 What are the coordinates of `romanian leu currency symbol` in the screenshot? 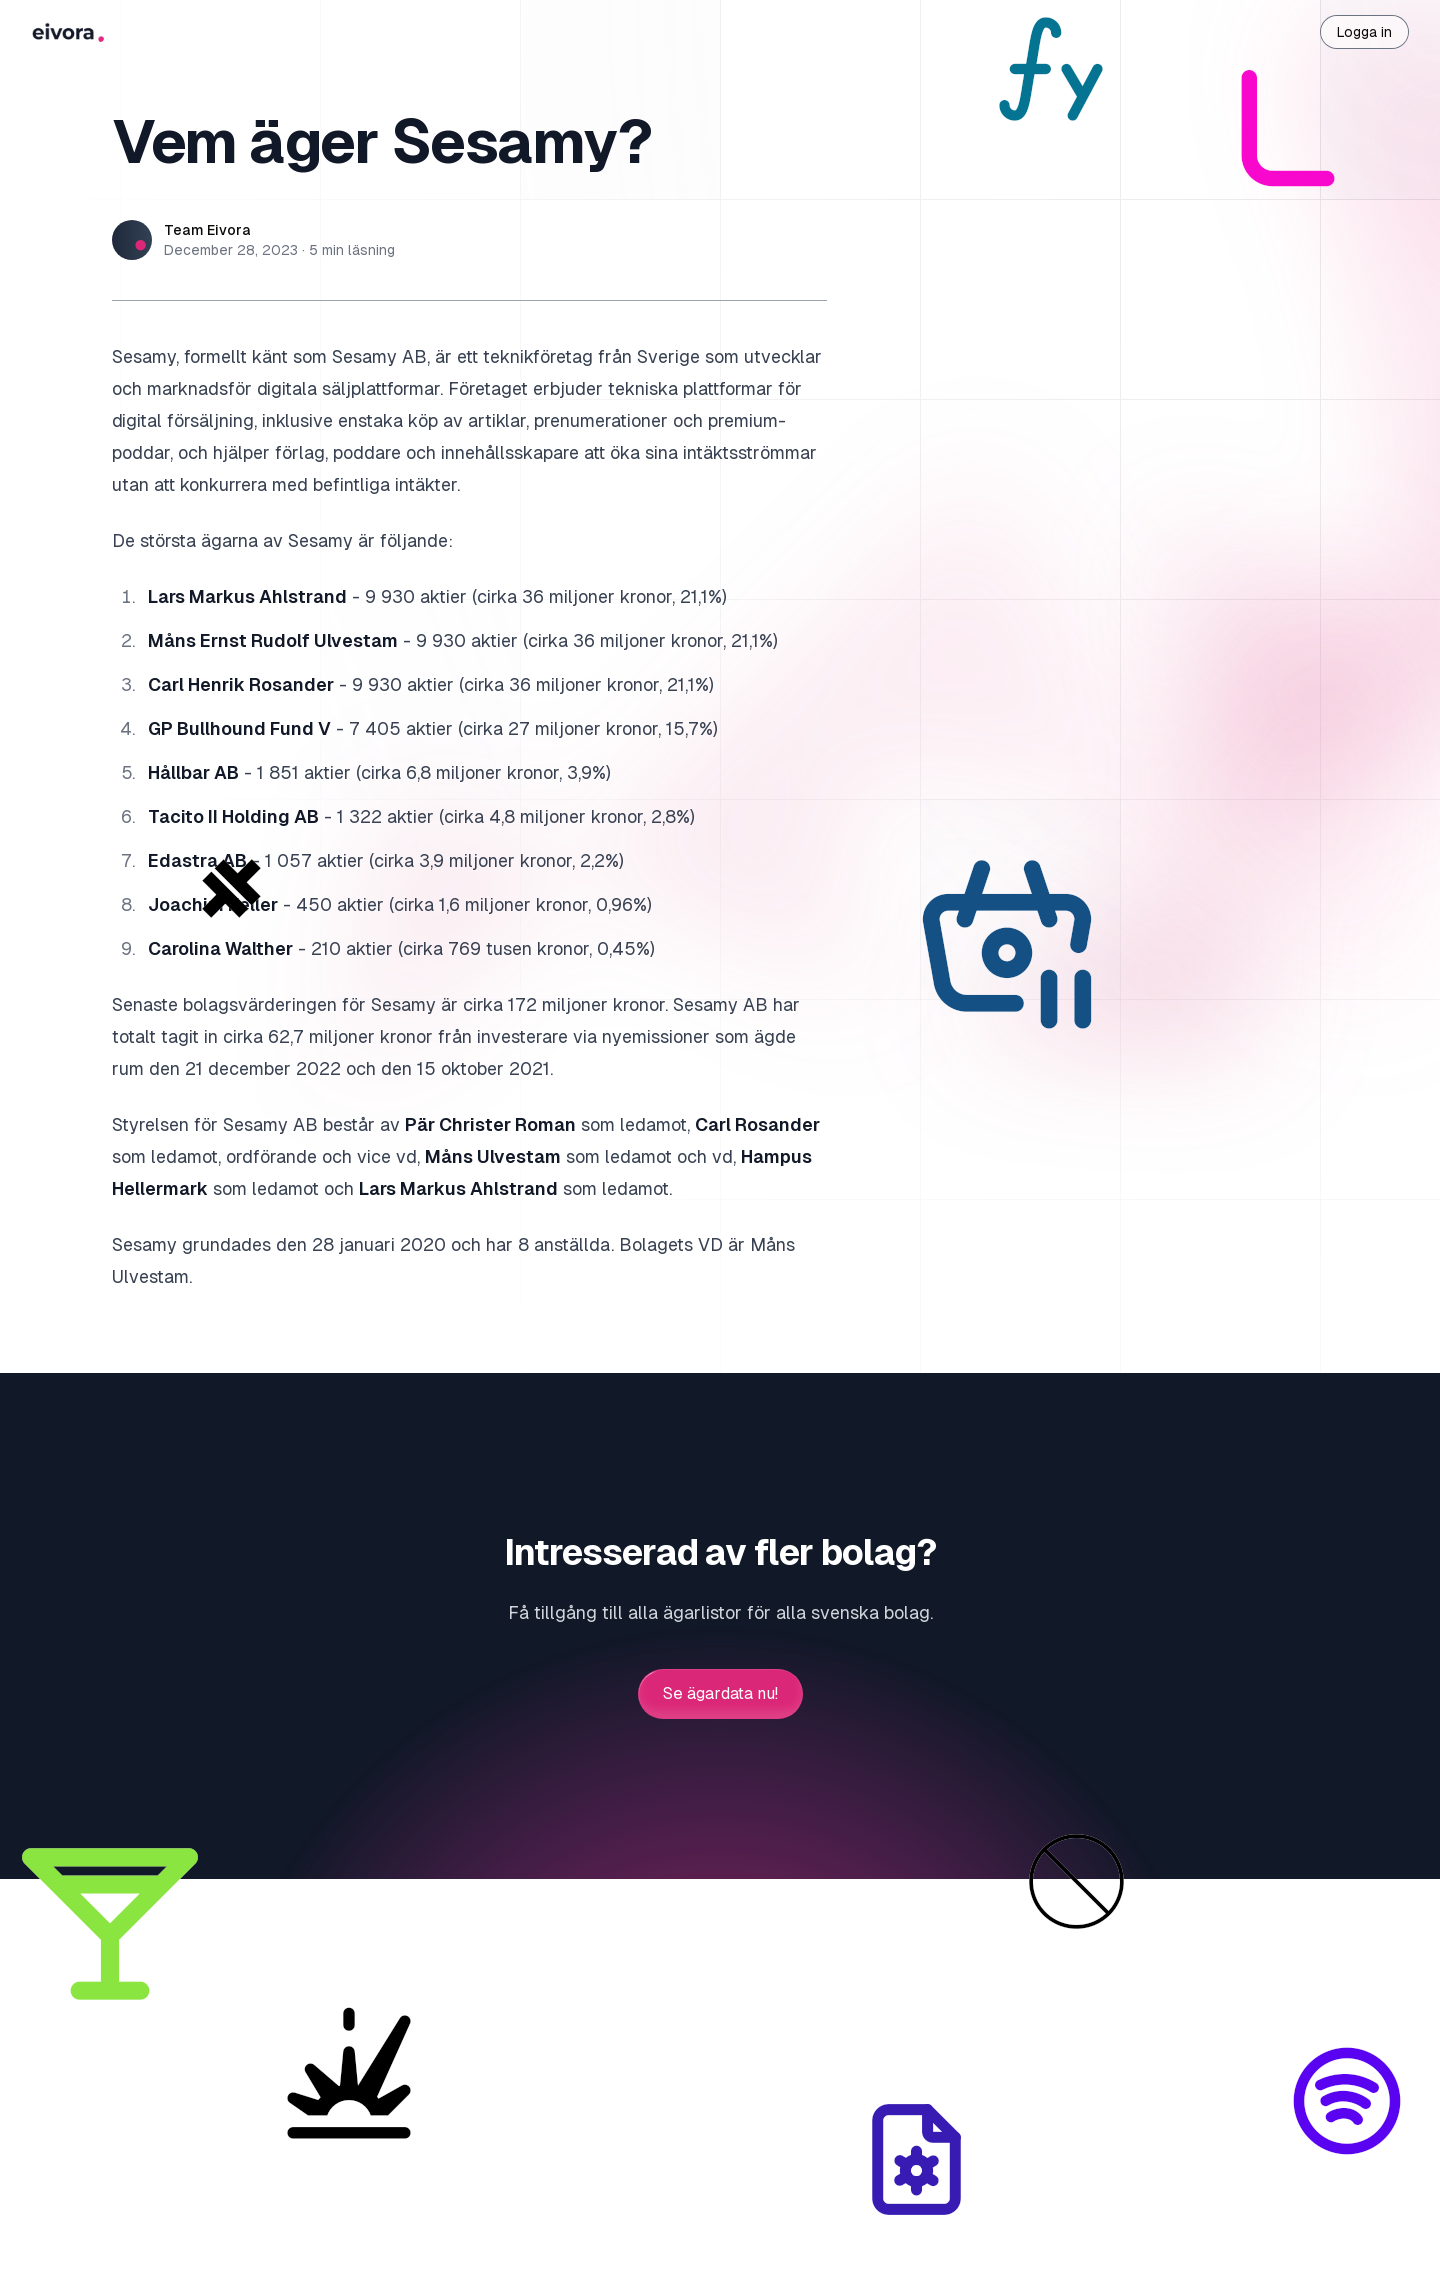 It's located at (1288, 132).